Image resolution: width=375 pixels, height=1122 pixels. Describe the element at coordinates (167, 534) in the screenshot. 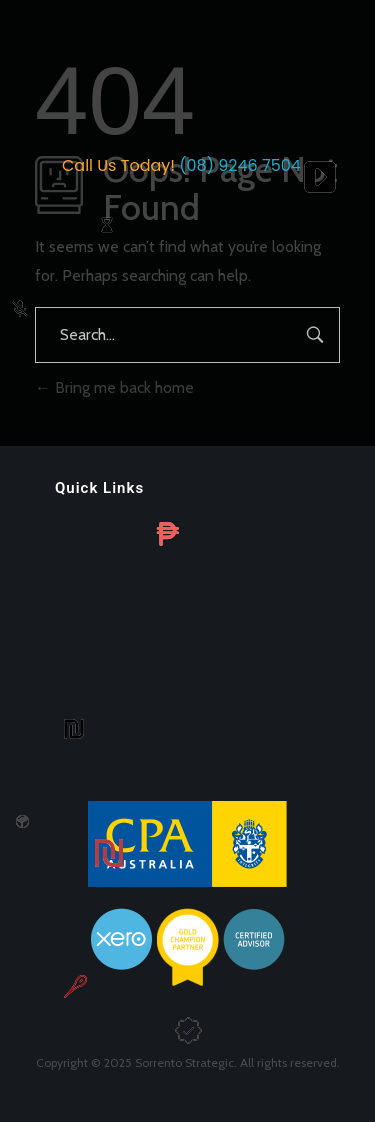

I see `indicates pricing or payment in Philippine pesos` at that location.